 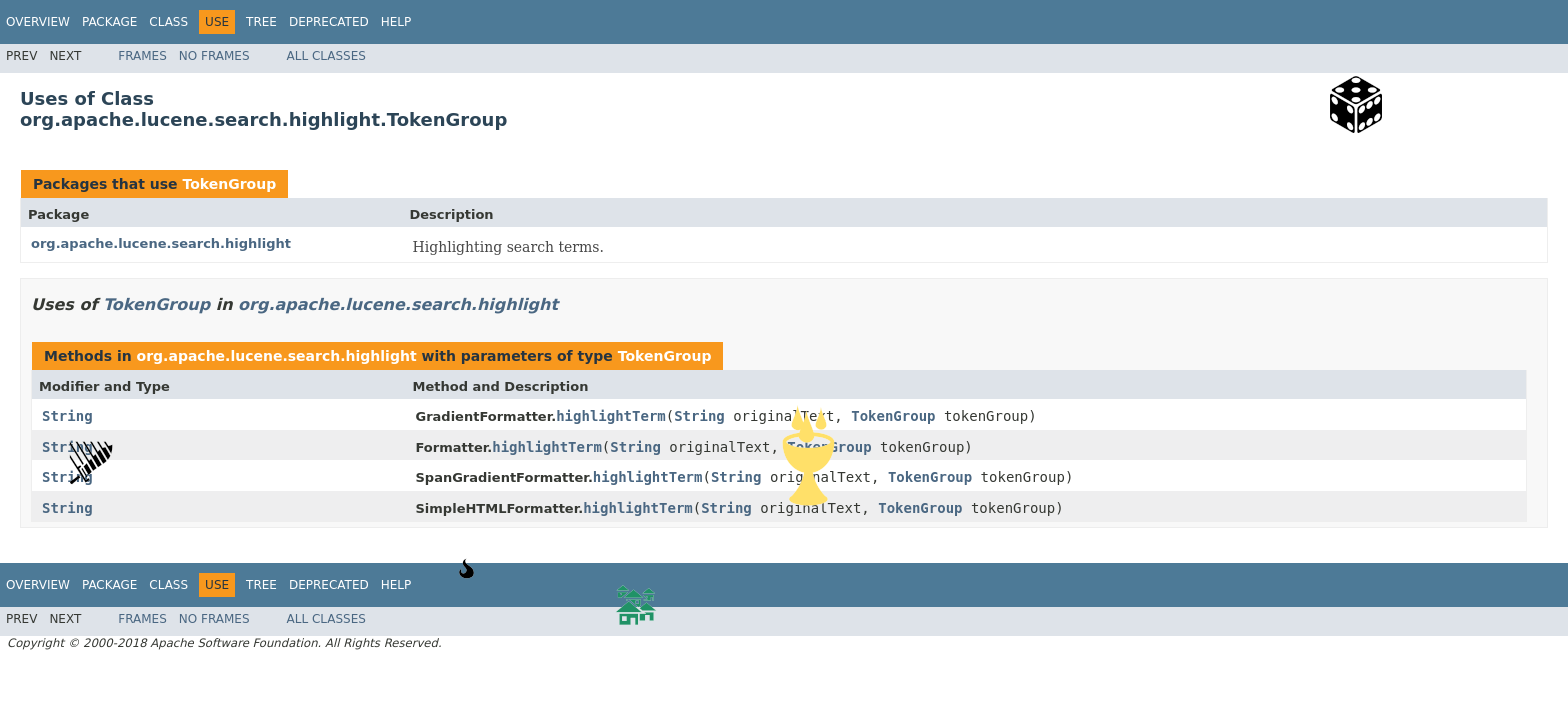 What do you see at coordinates (808, 455) in the screenshot?
I see `select a potion or elixir item` at bounding box center [808, 455].